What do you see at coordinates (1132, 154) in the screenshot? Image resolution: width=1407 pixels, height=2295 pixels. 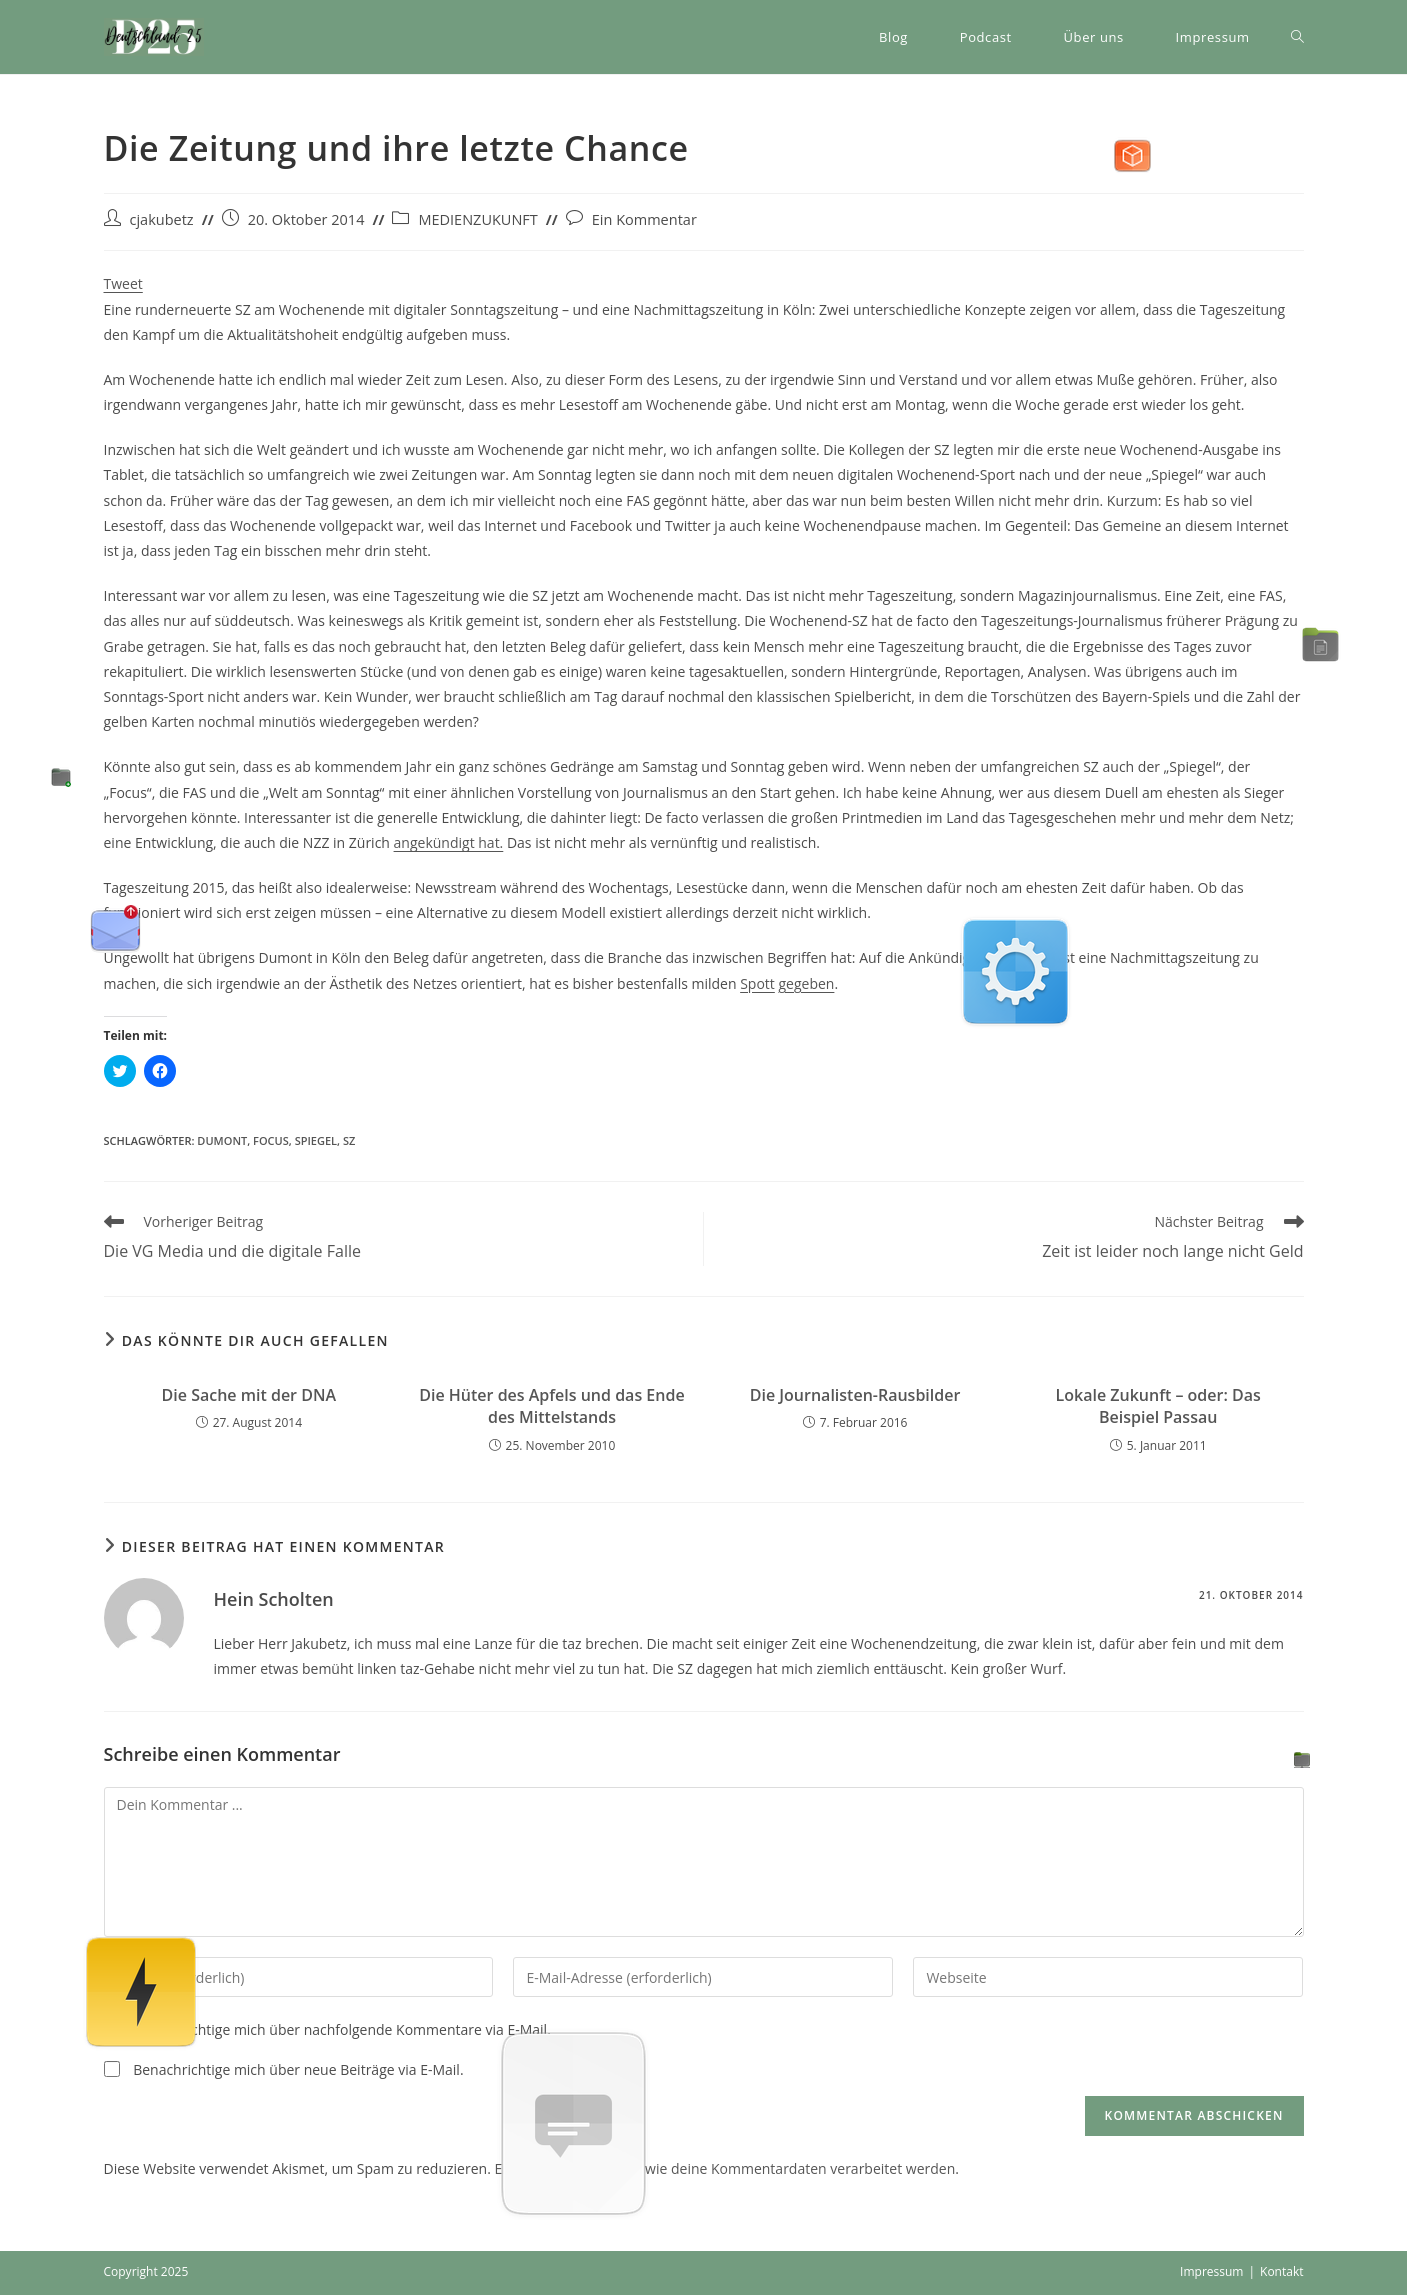 I see `an ascii stl 3d model file` at bounding box center [1132, 154].